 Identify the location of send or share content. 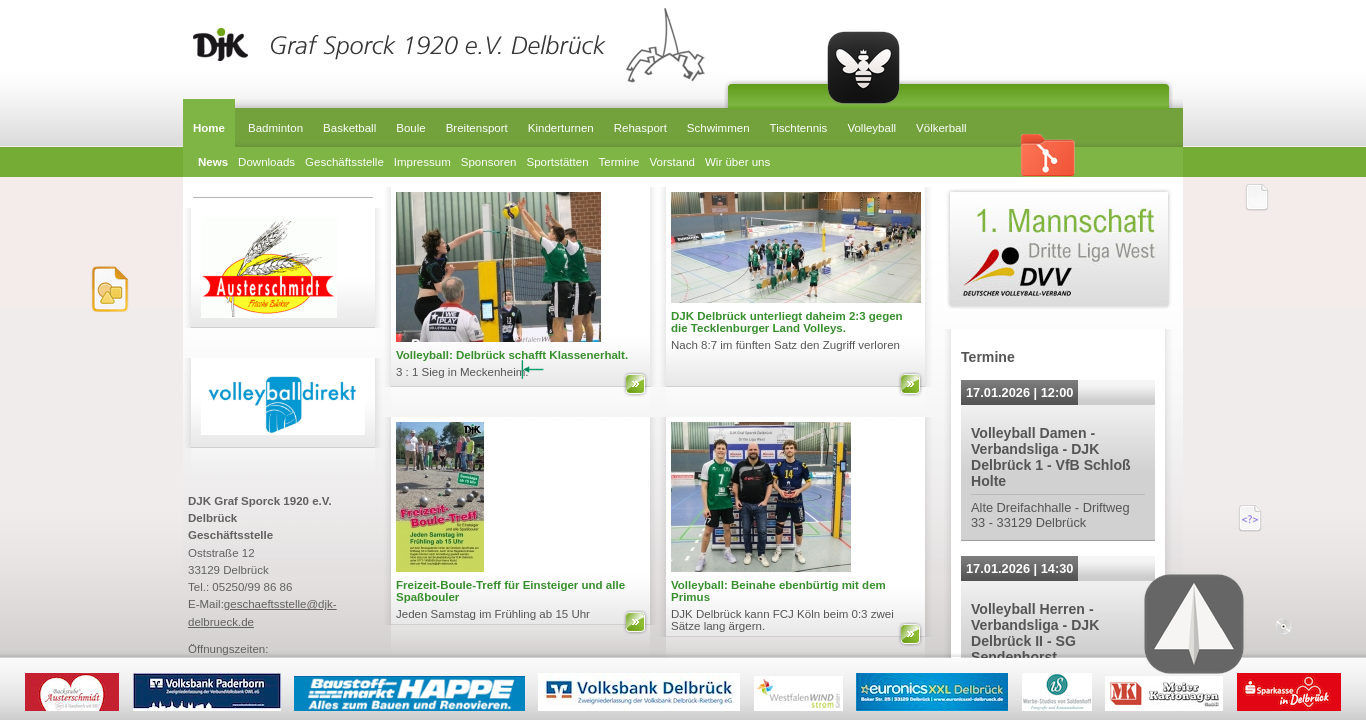
(1194, 624).